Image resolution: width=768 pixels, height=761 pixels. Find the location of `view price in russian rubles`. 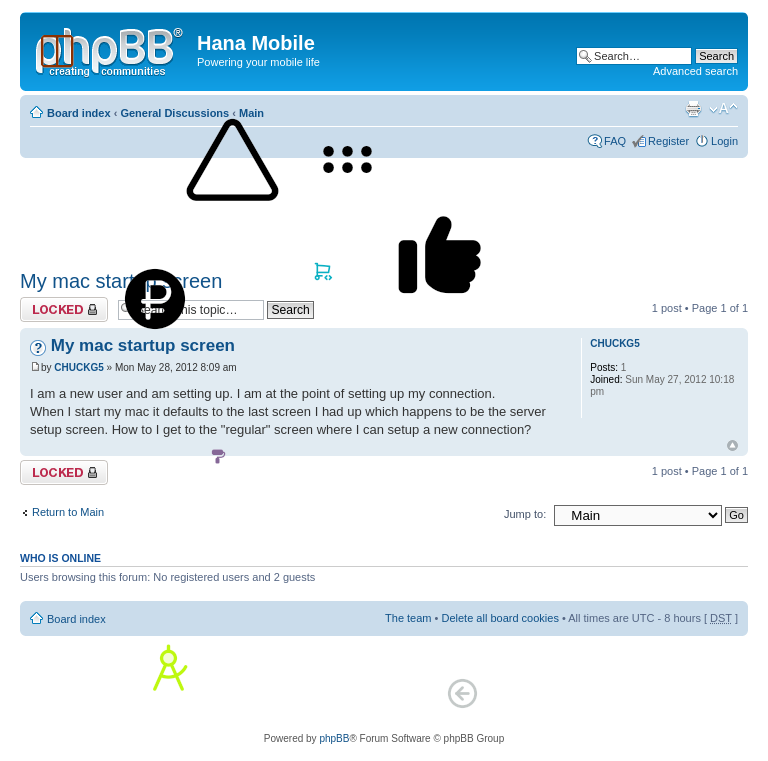

view price in russian rubles is located at coordinates (155, 299).